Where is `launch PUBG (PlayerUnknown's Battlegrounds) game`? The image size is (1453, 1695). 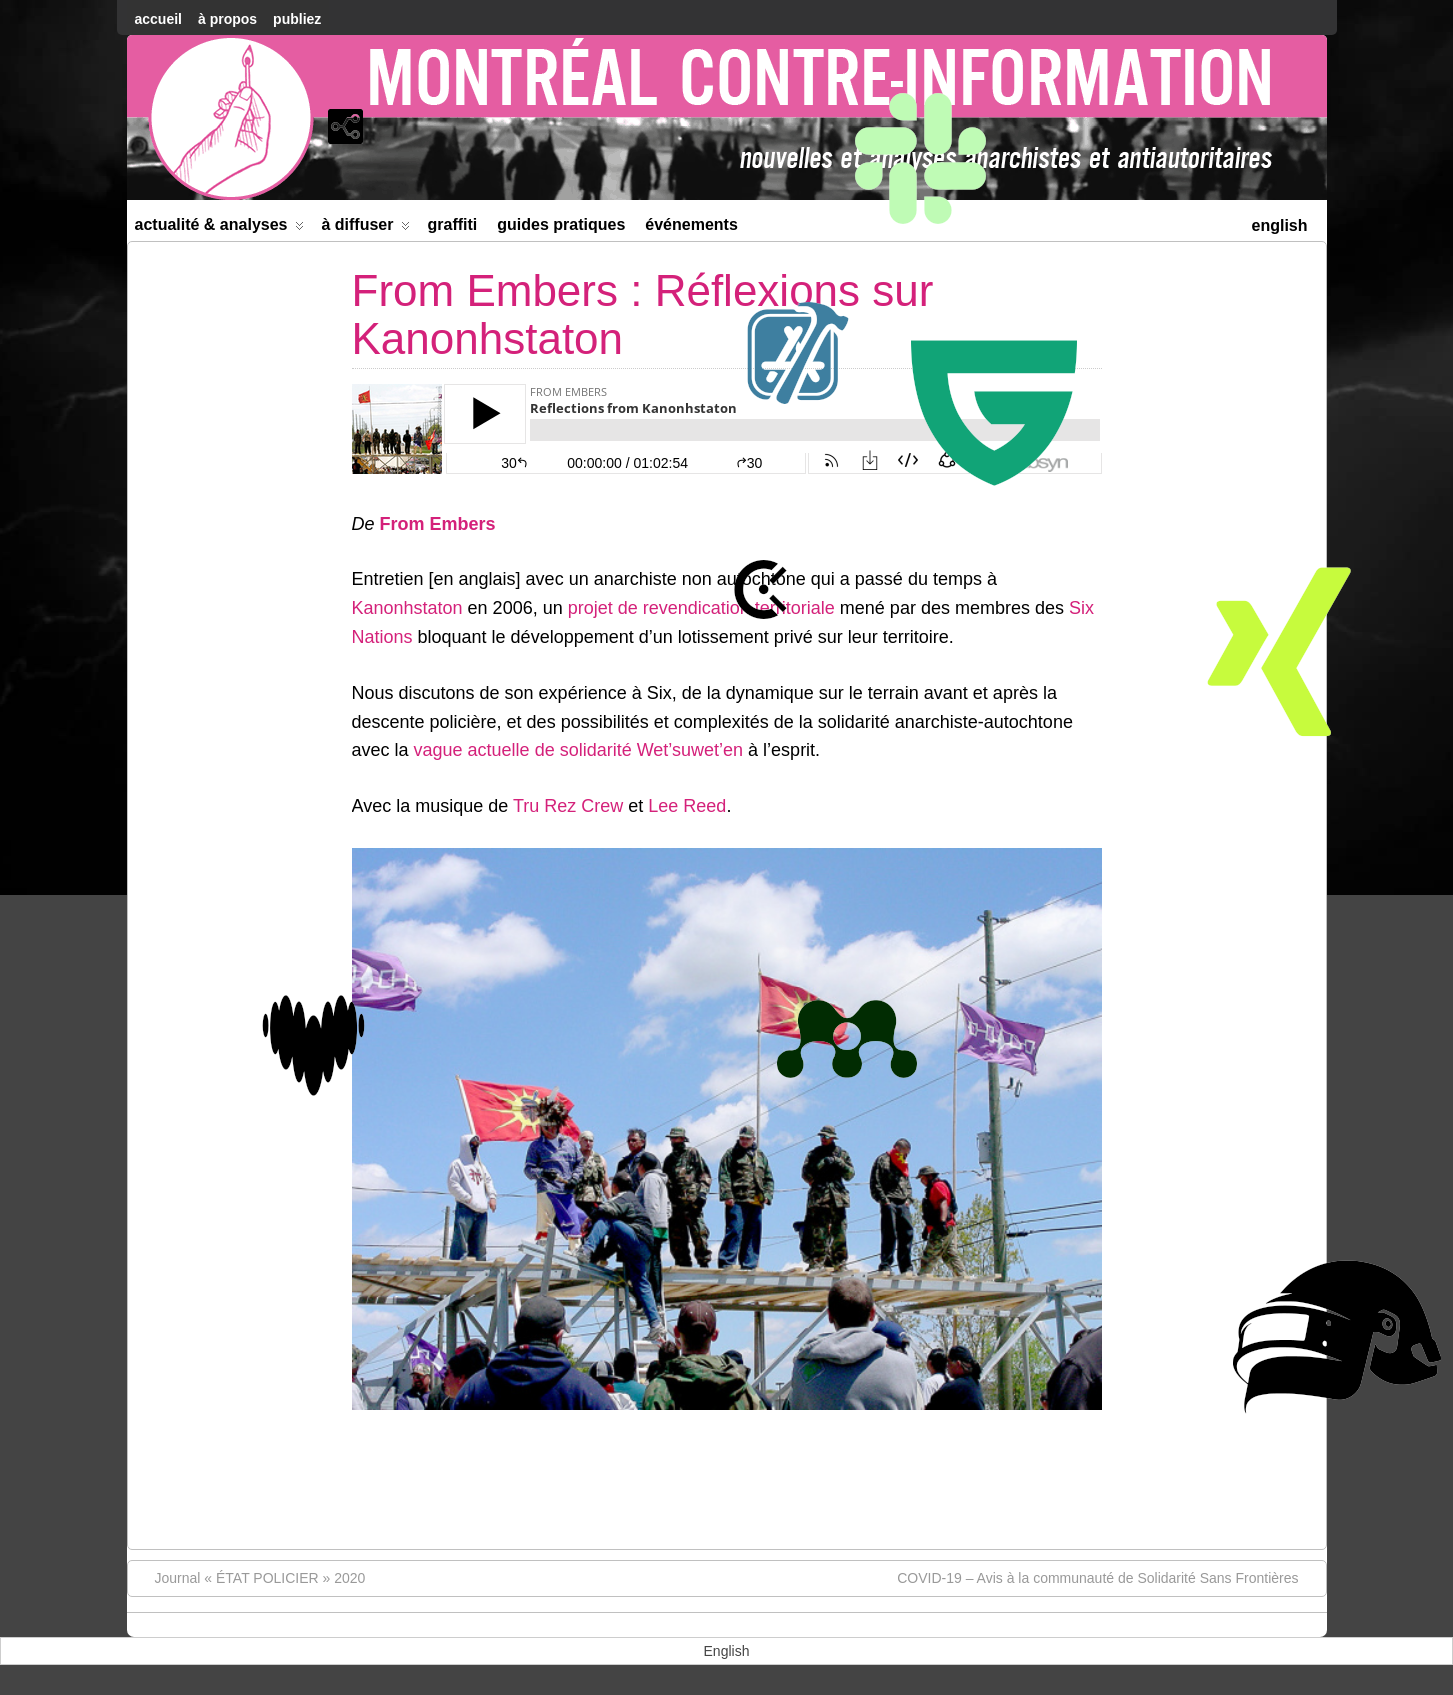
launch PUBG (PlayerUnknown's Battlegrounds) game is located at coordinates (1337, 1337).